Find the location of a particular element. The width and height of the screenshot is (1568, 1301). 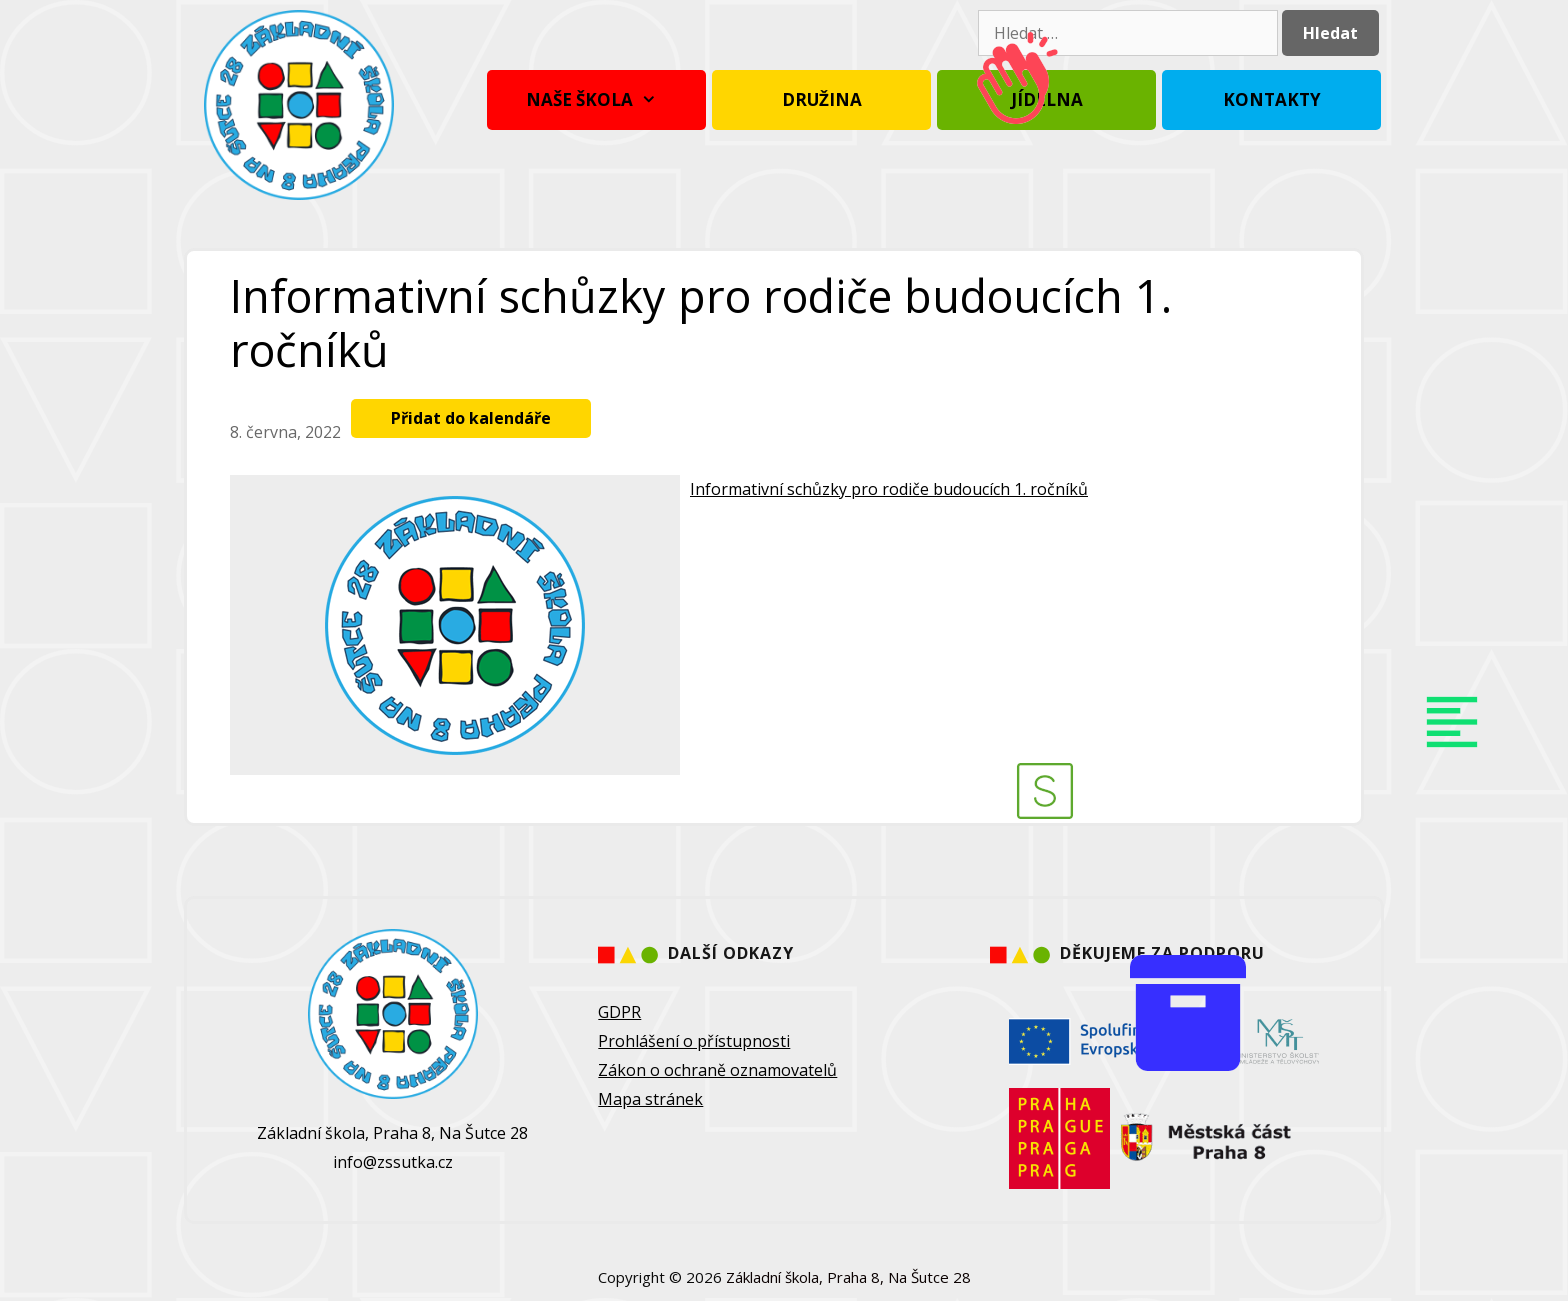

align text to the left margin is located at coordinates (1452, 722).